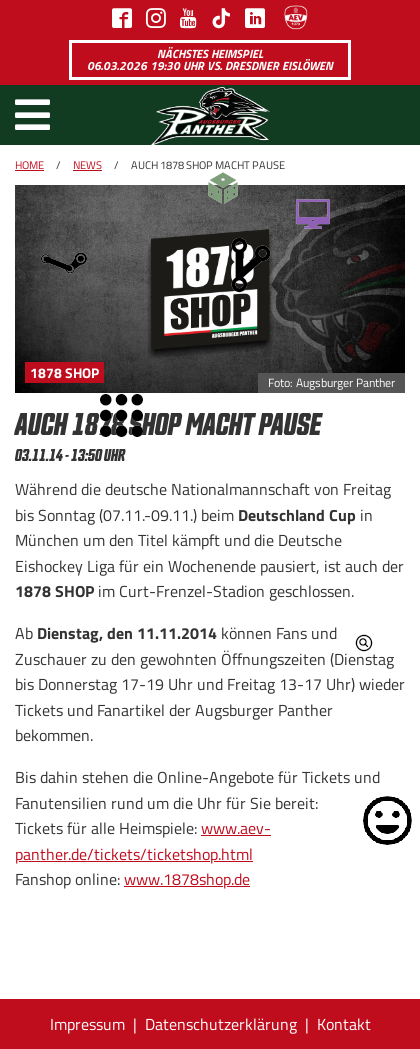 The height and width of the screenshot is (1049, 420). I want to click on tap to search, so click(364, 643).